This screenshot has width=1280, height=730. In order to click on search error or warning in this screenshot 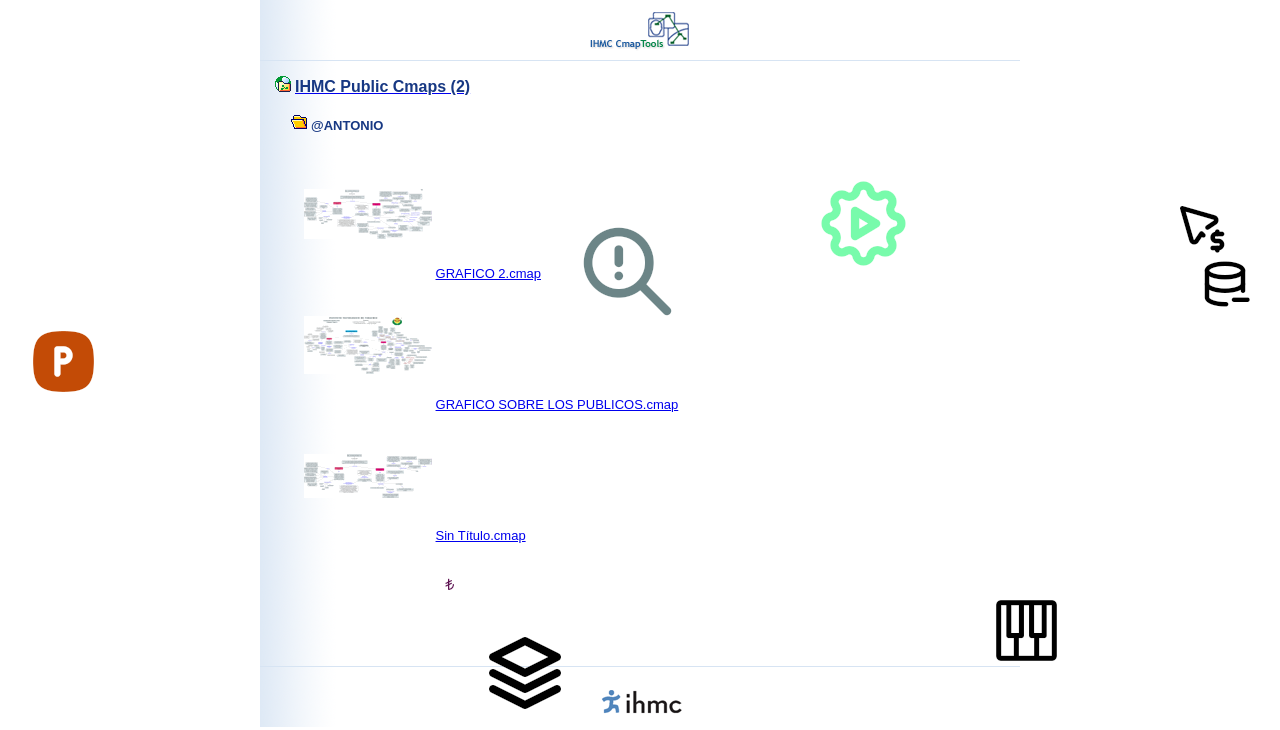, I will do `click(627, 271)`.